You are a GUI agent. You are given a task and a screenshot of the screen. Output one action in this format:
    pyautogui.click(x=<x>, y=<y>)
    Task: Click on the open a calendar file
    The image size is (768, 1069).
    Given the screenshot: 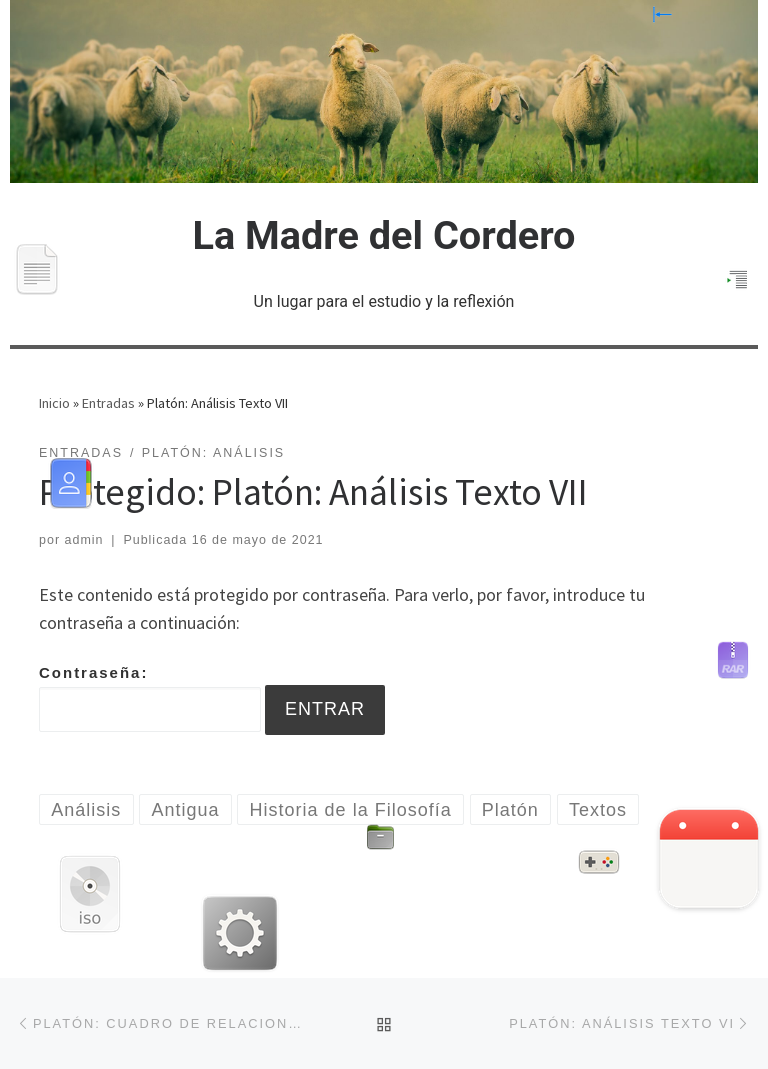 What is the action you would take?
    pyautogui.click(x=709, y=860)
    